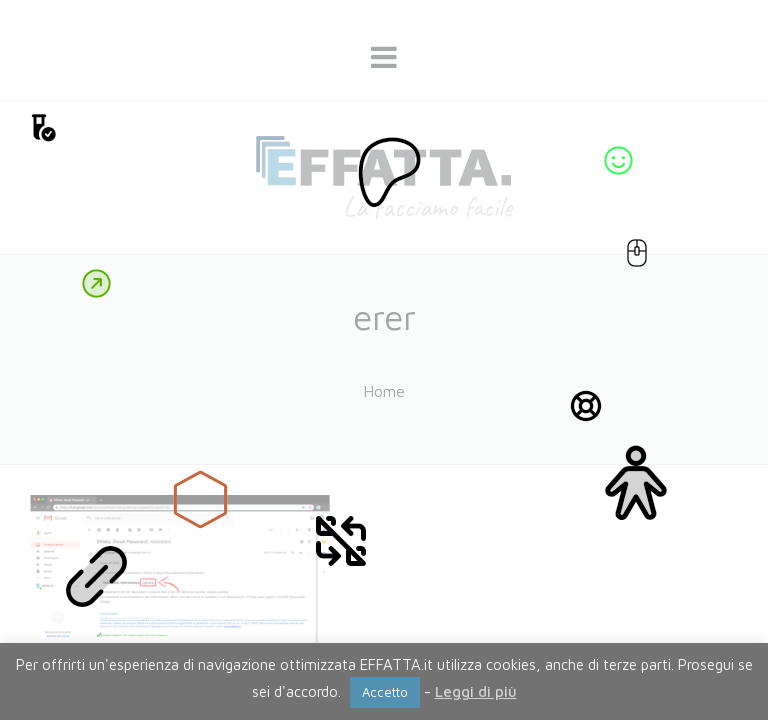 This screenshot has height=720, width=768. Describe the element at coordinates (637, 253) in the screenshot. I see `middle mouse button click action` at that location.